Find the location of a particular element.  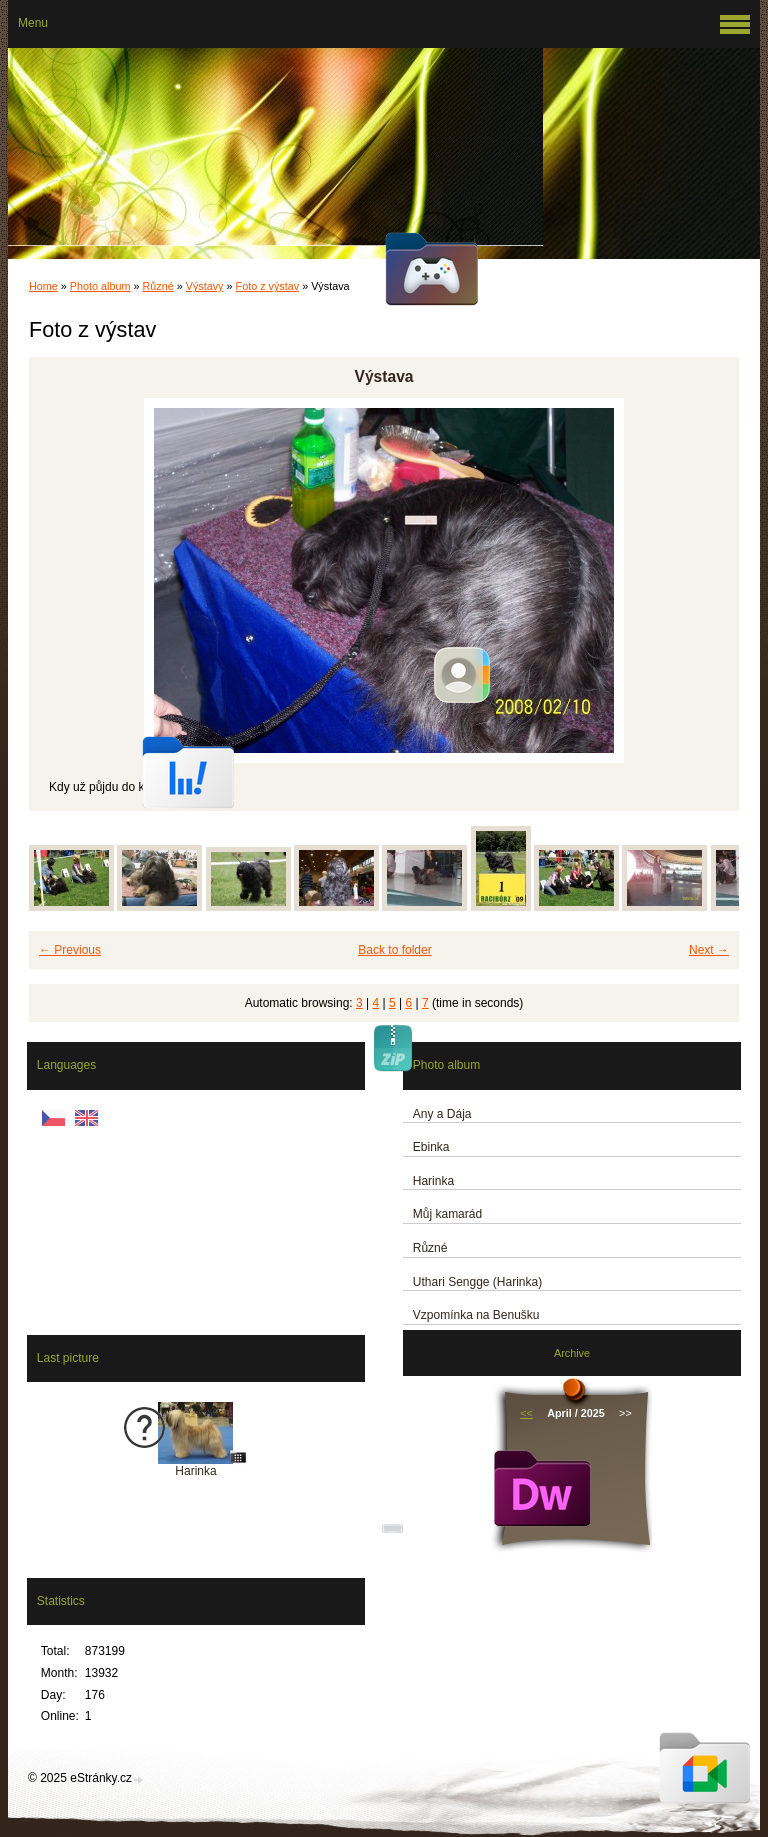

connect a pink bluetooth keyboard is located at coordinates (421, 520).